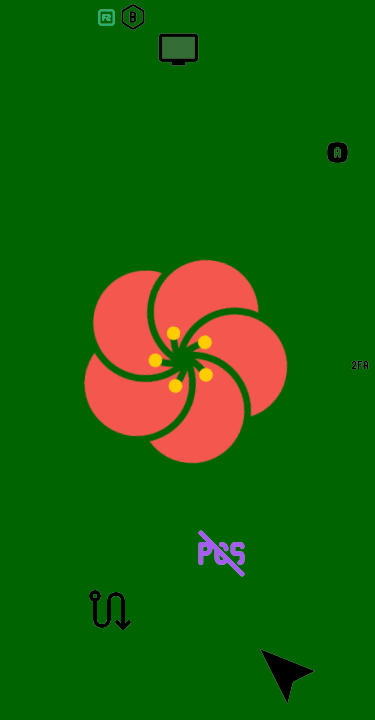 This screenshot has height=720, width=375. Describe the element at coordinates (178, 49) in the screenshot. I see `access tv or display settings` at that location.